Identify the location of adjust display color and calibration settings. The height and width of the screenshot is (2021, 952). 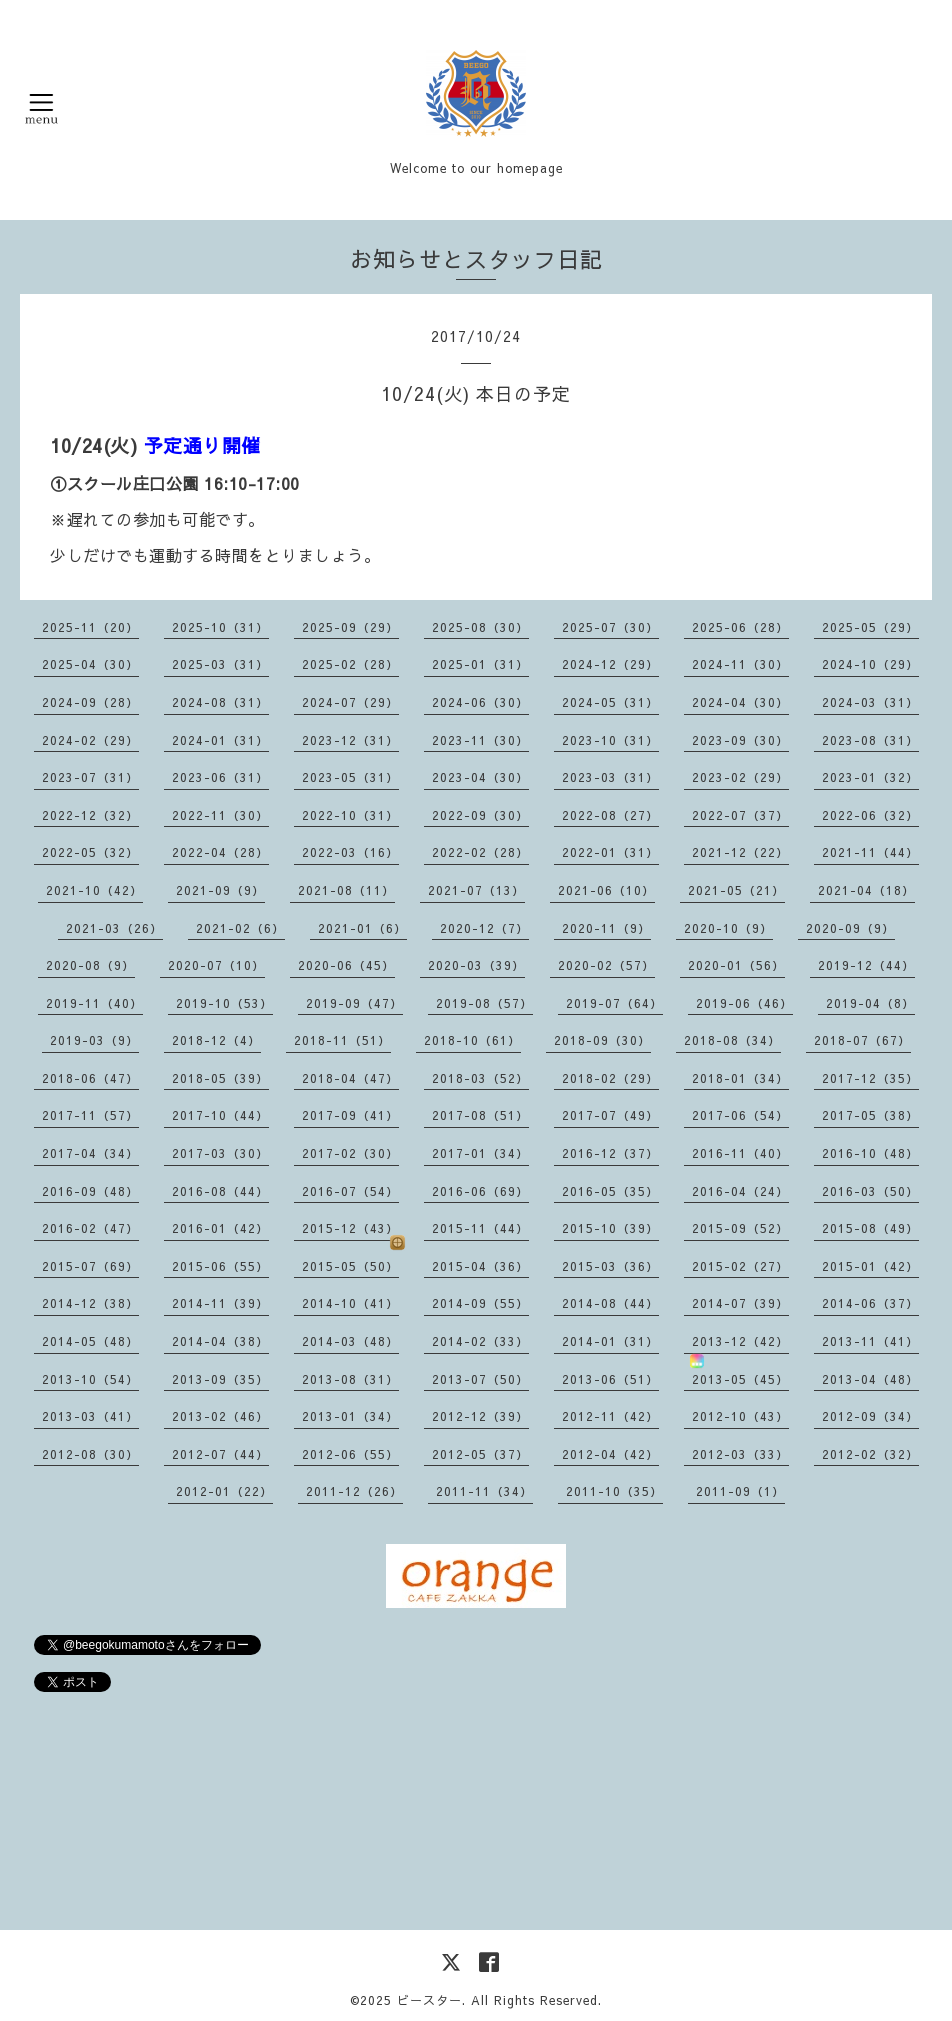
(697, 1361).